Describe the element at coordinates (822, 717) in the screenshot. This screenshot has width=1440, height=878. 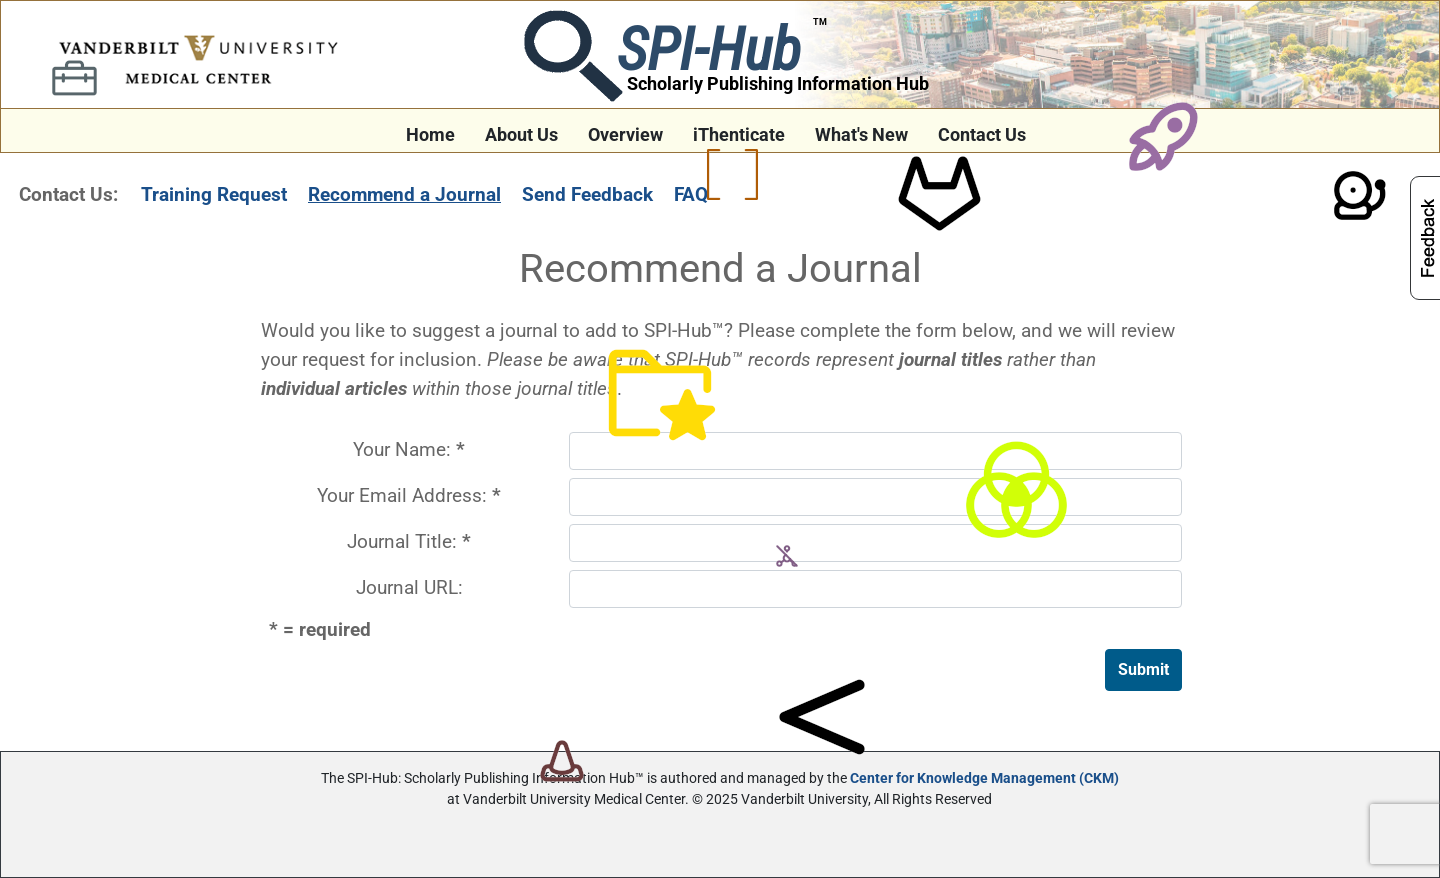
I see `less than comparison operator` at that location.